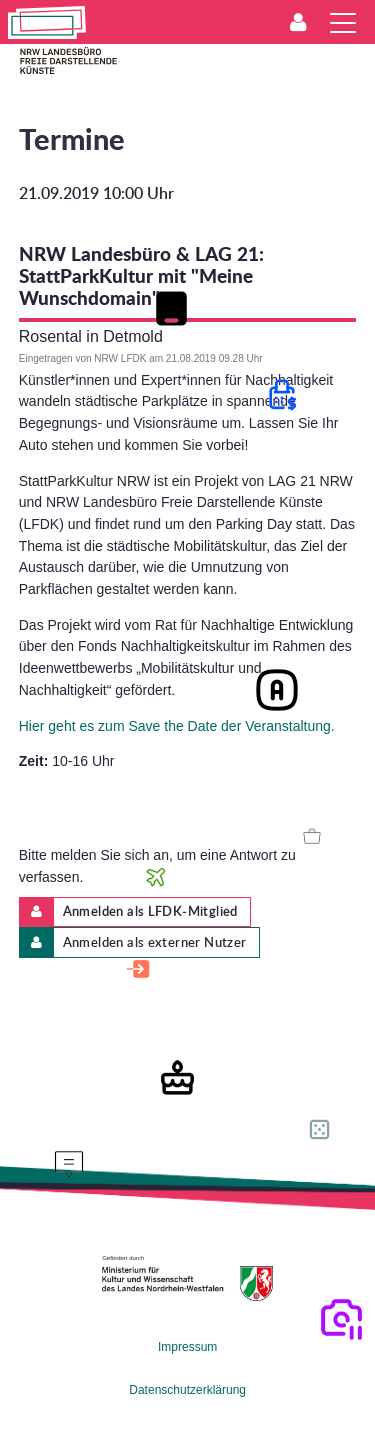 The image size is (375, 1434). Describe the element at coordinates (282, 395) in the screenshot. I see `open point of sale system` at that location.